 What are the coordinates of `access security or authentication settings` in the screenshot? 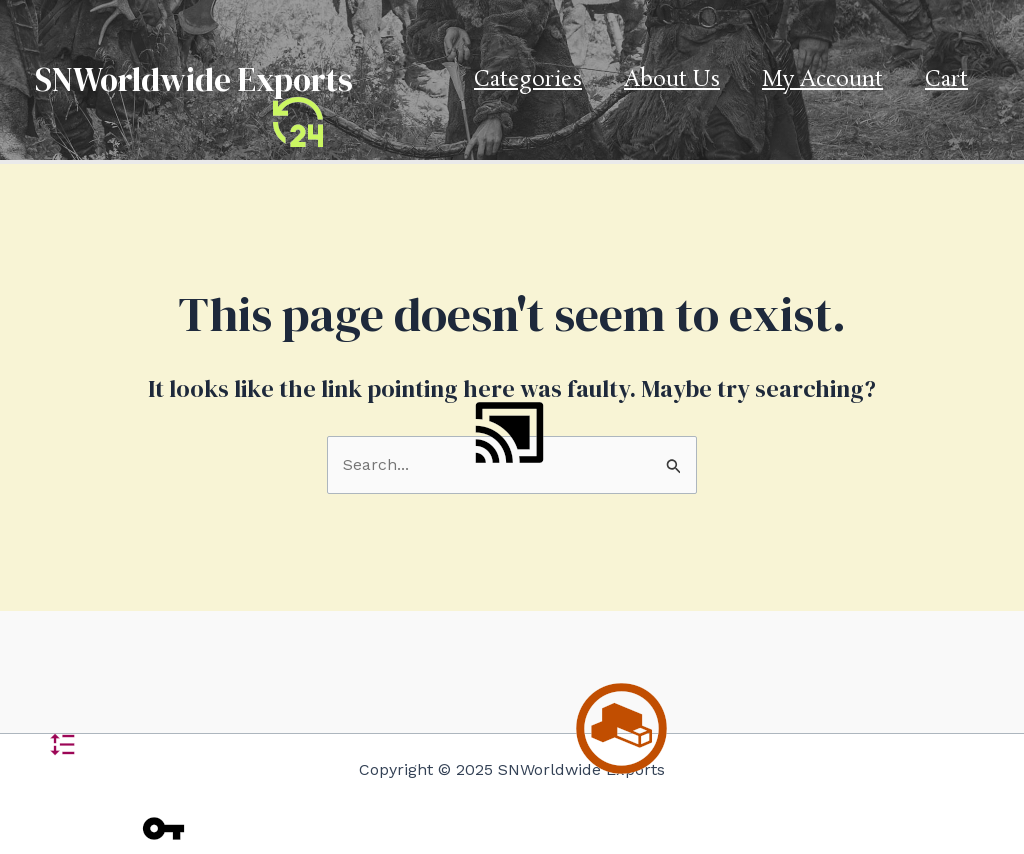 It's located at (163, 828).